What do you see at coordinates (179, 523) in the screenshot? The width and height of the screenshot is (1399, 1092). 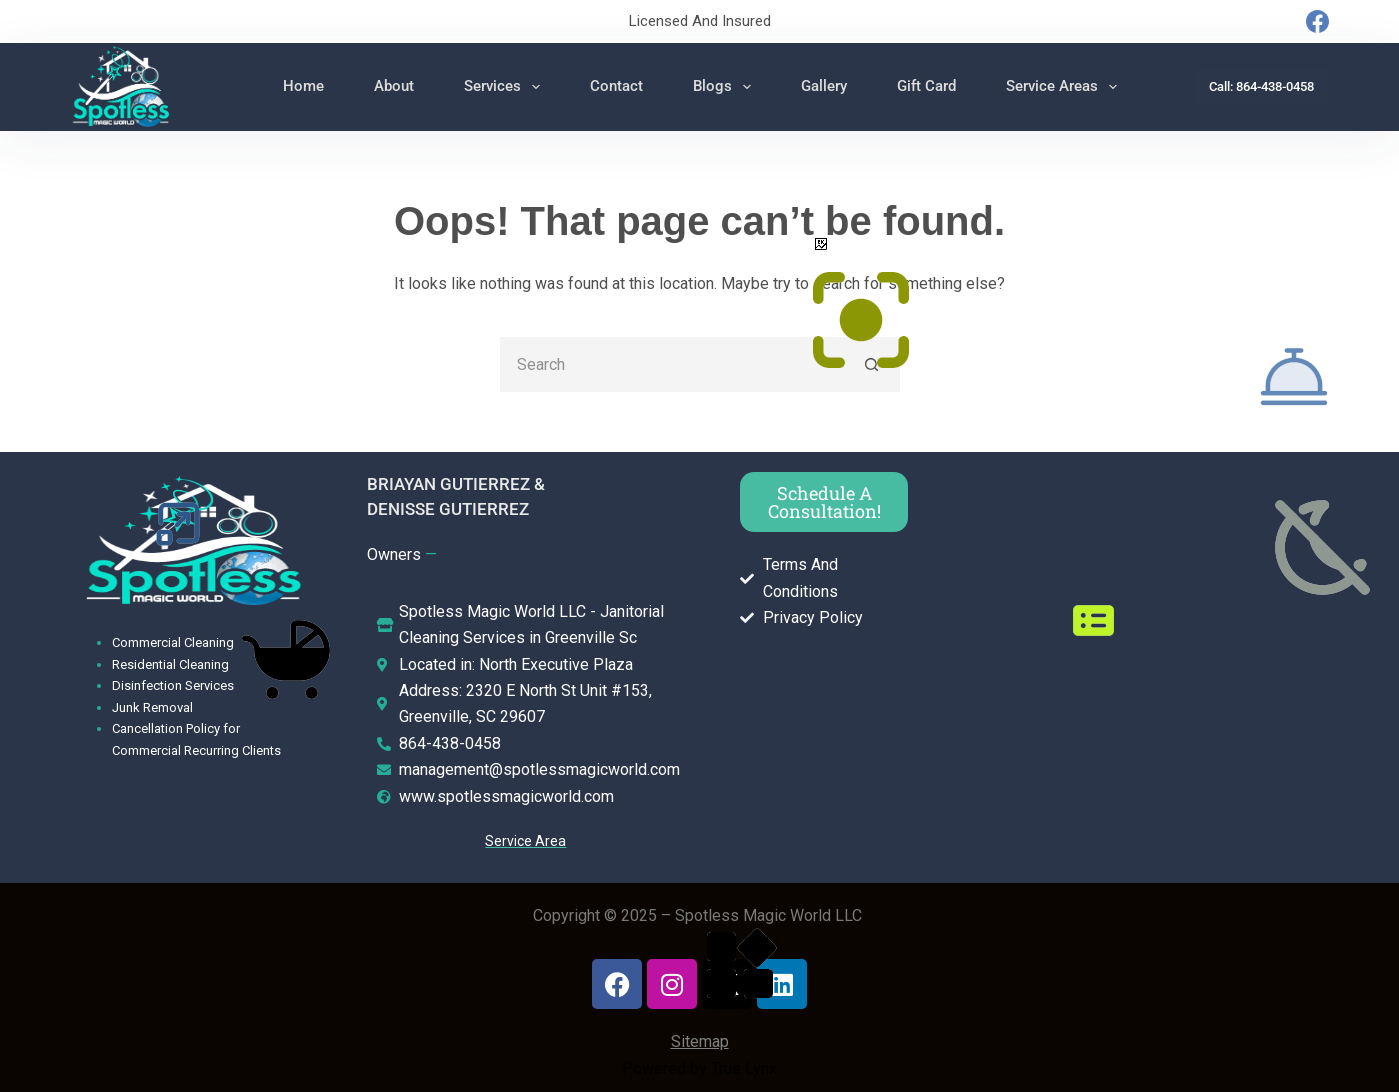 I see `maximize window to full screen` at bounding box center [179, 523].